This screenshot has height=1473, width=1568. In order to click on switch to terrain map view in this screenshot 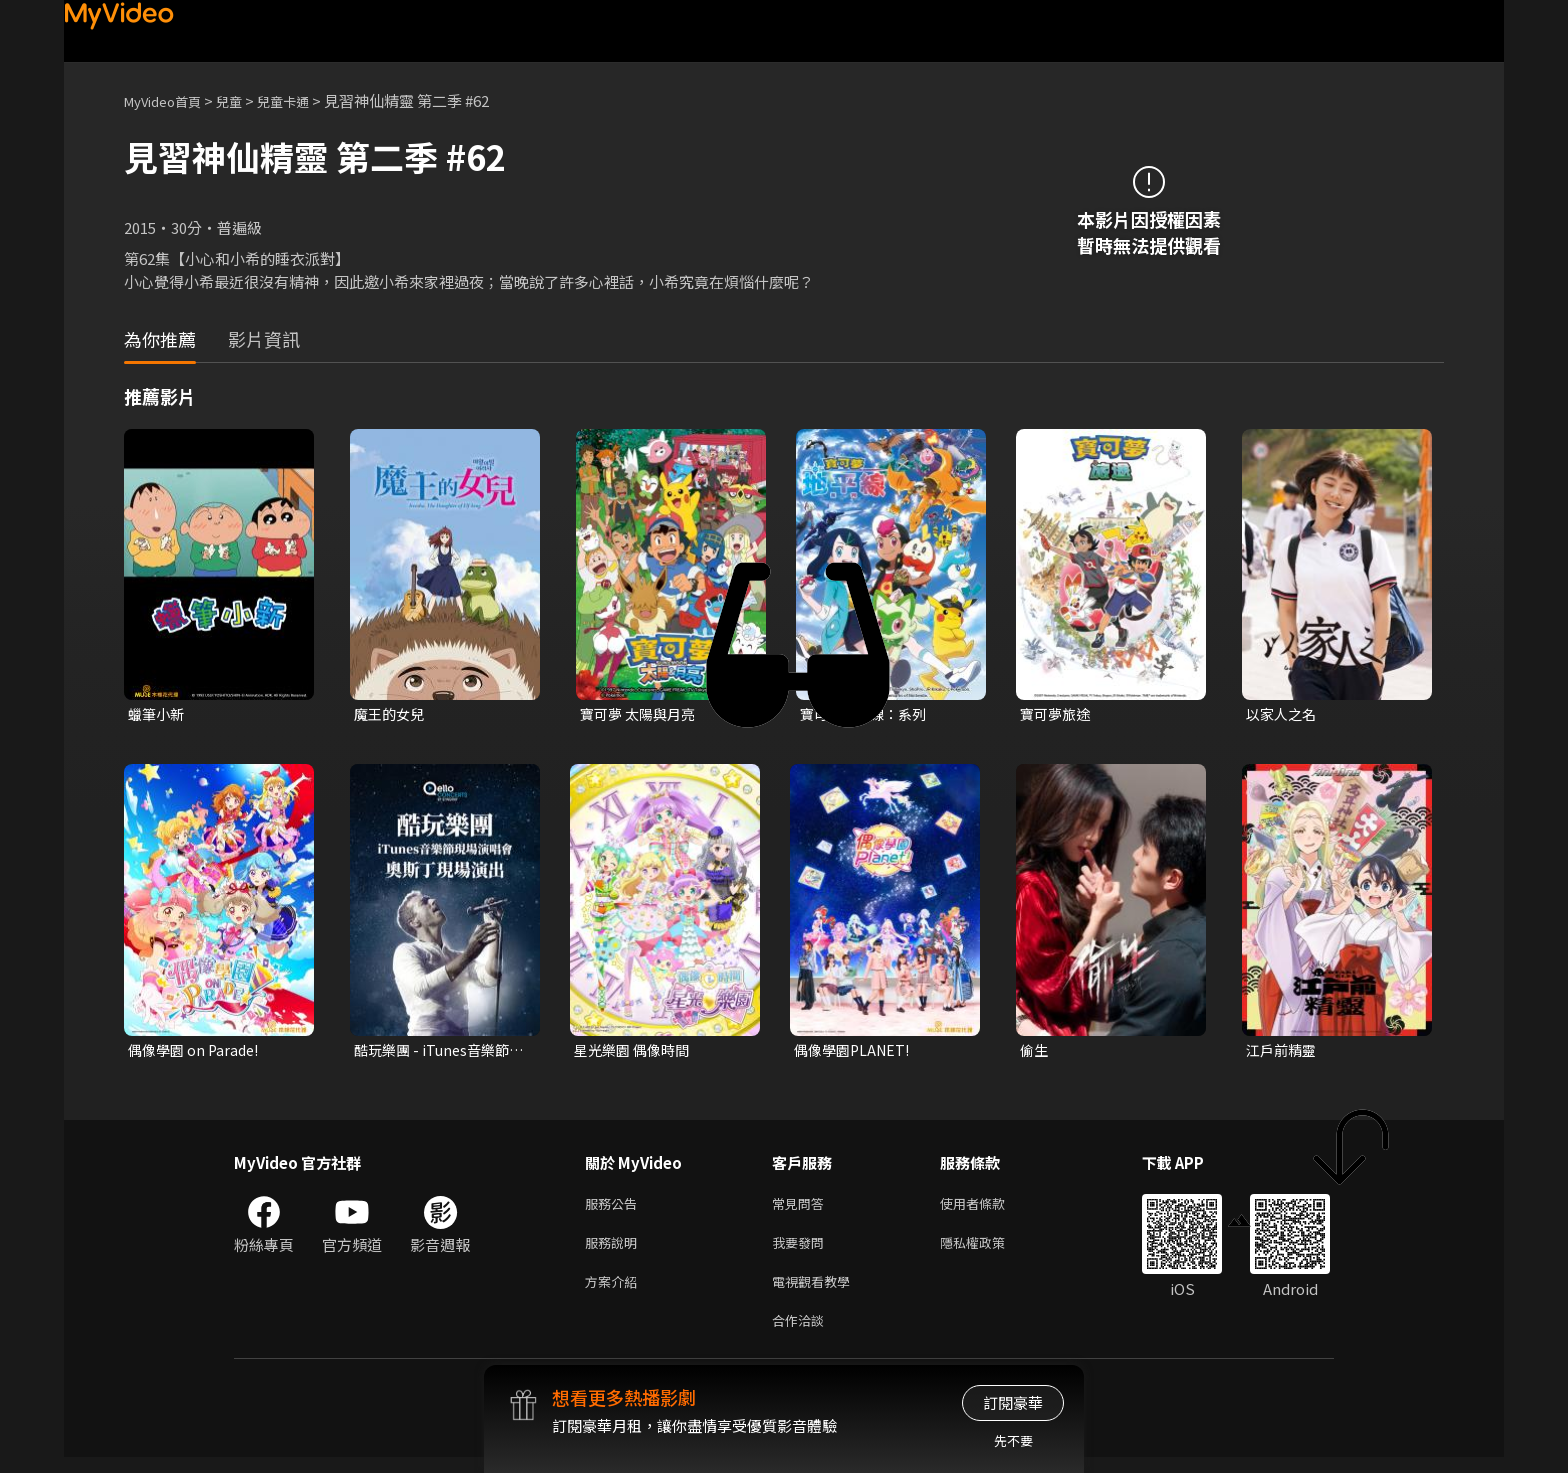, I will do `click(1239, 1220)`.